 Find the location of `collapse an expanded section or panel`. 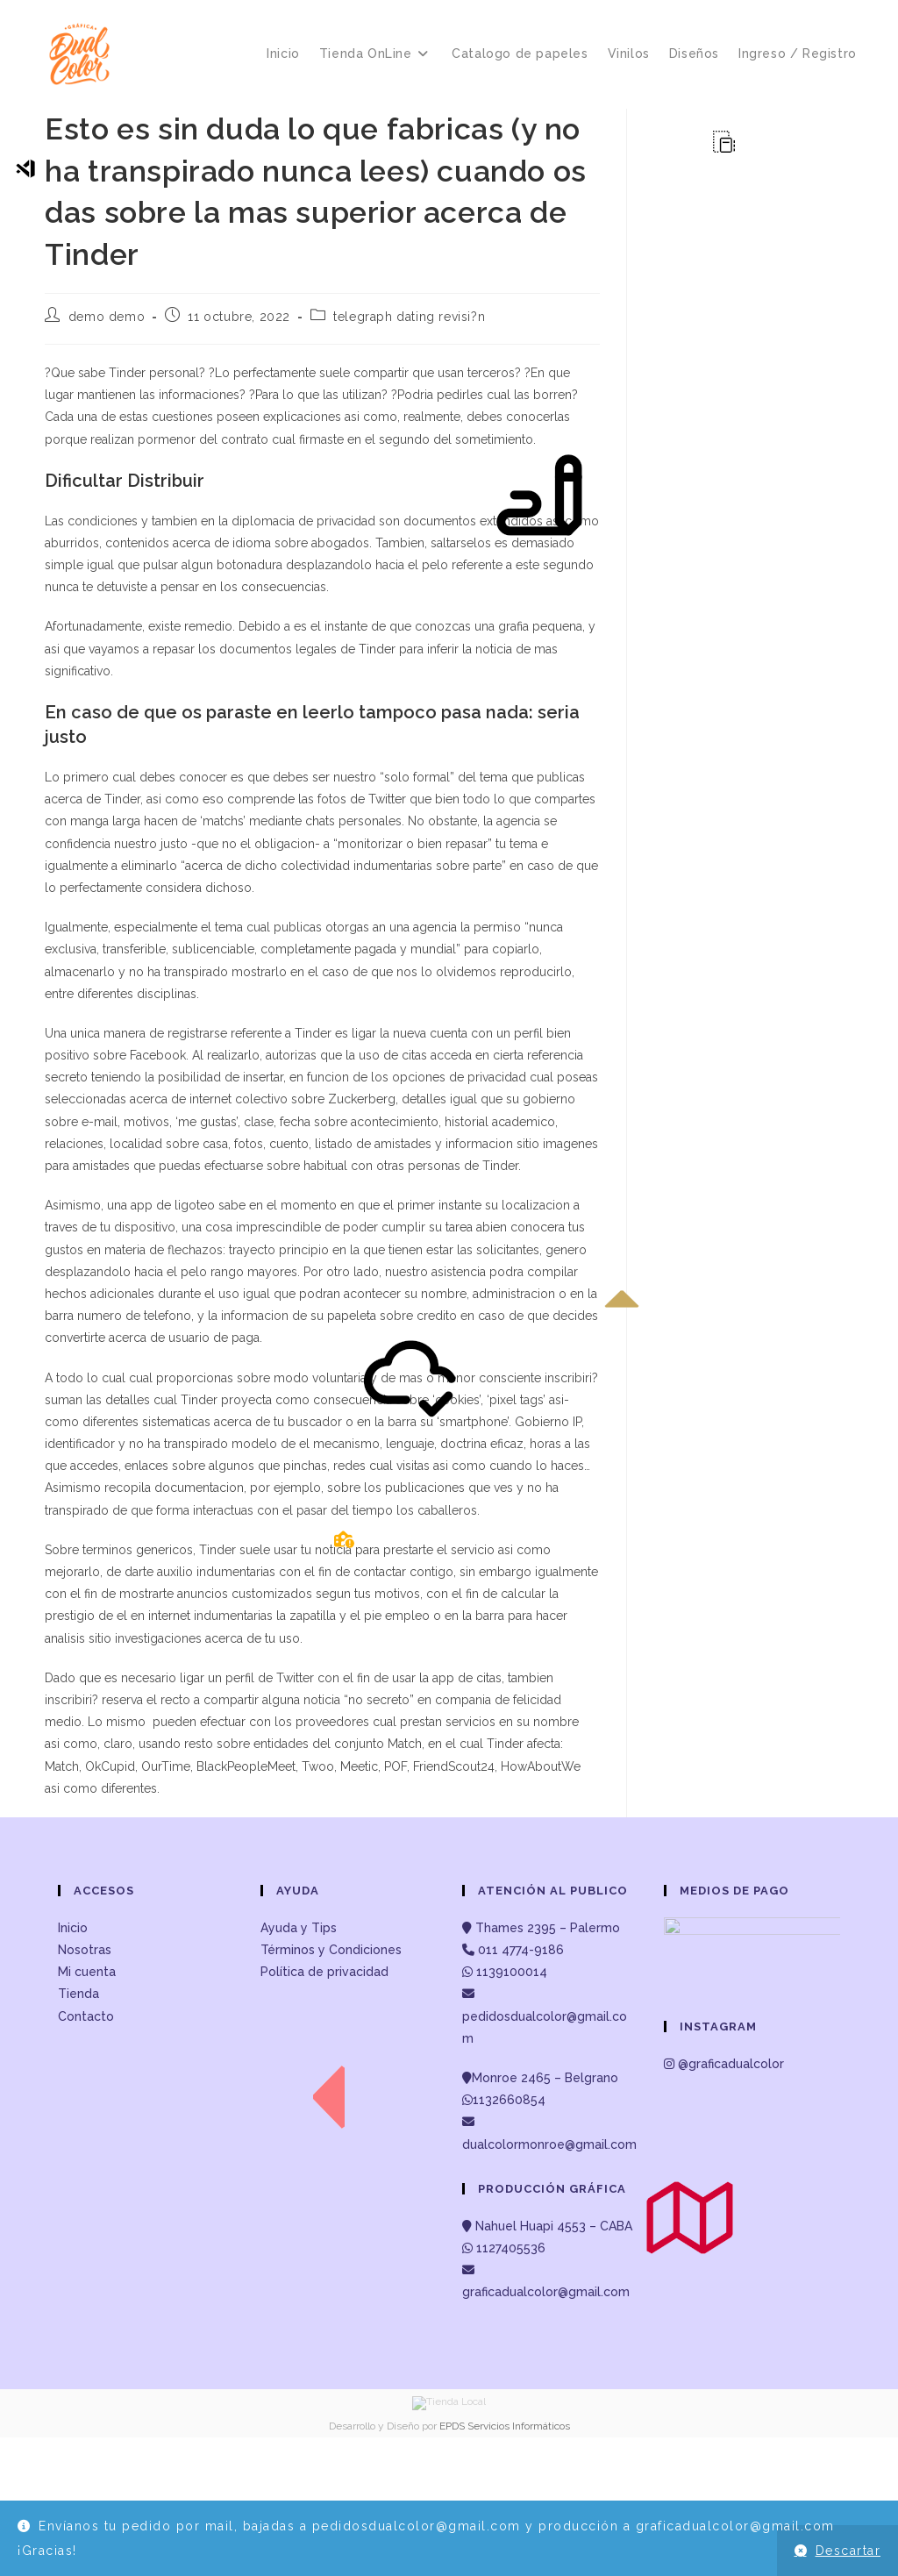

collapse an expanded section or panel is located at coordinates (622, 1299).